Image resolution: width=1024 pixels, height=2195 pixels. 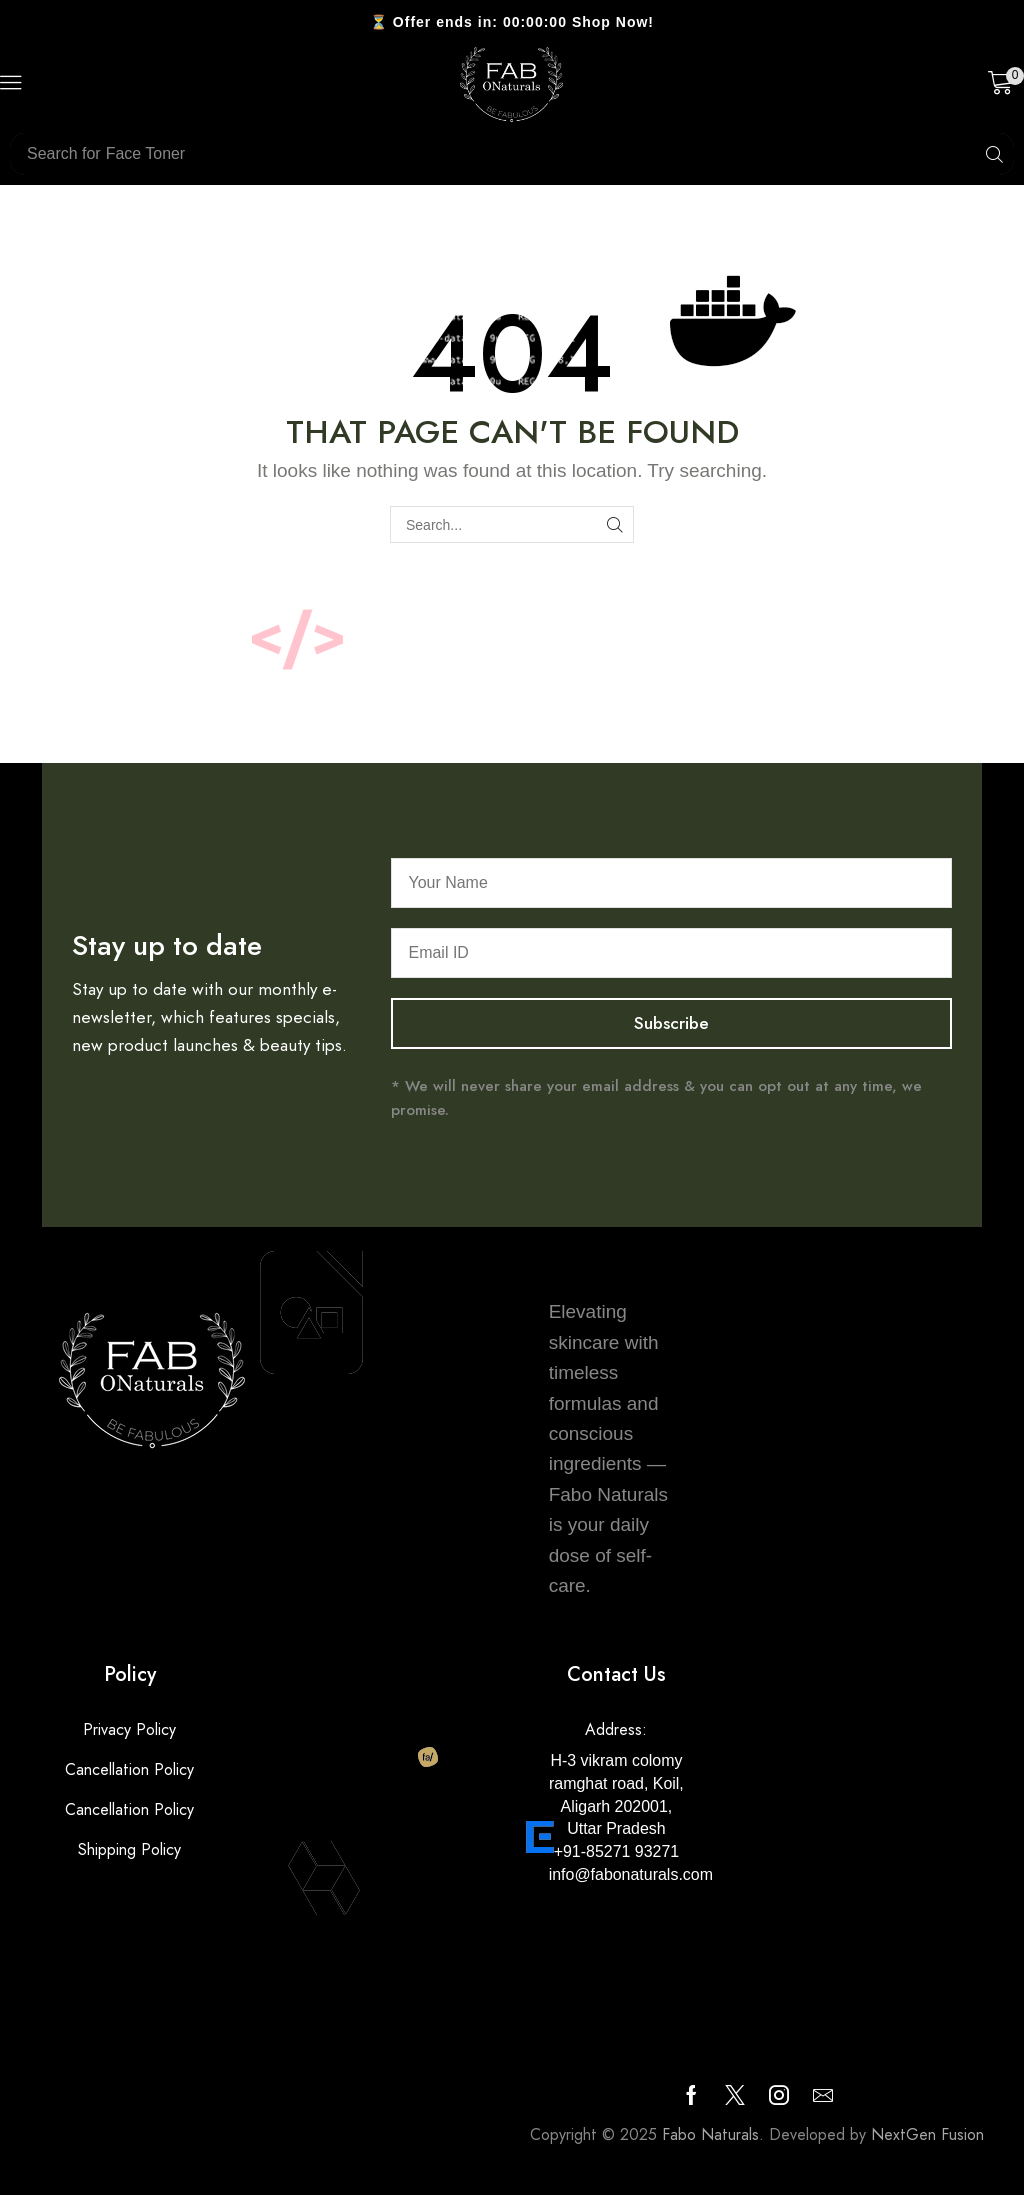 I want to click on open LibreOffice Draw application, so click(x=311, y=1312).